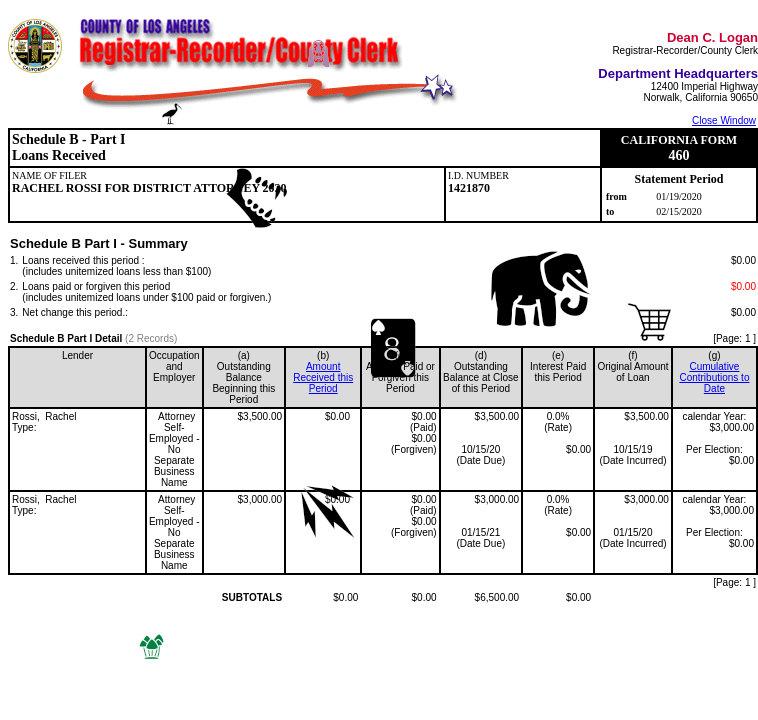 The width and height of the screenshot is (758, 720). Describe the element at coordinates (393, 348) in the screenshot. I see `select the 8 of spades card` at that location.